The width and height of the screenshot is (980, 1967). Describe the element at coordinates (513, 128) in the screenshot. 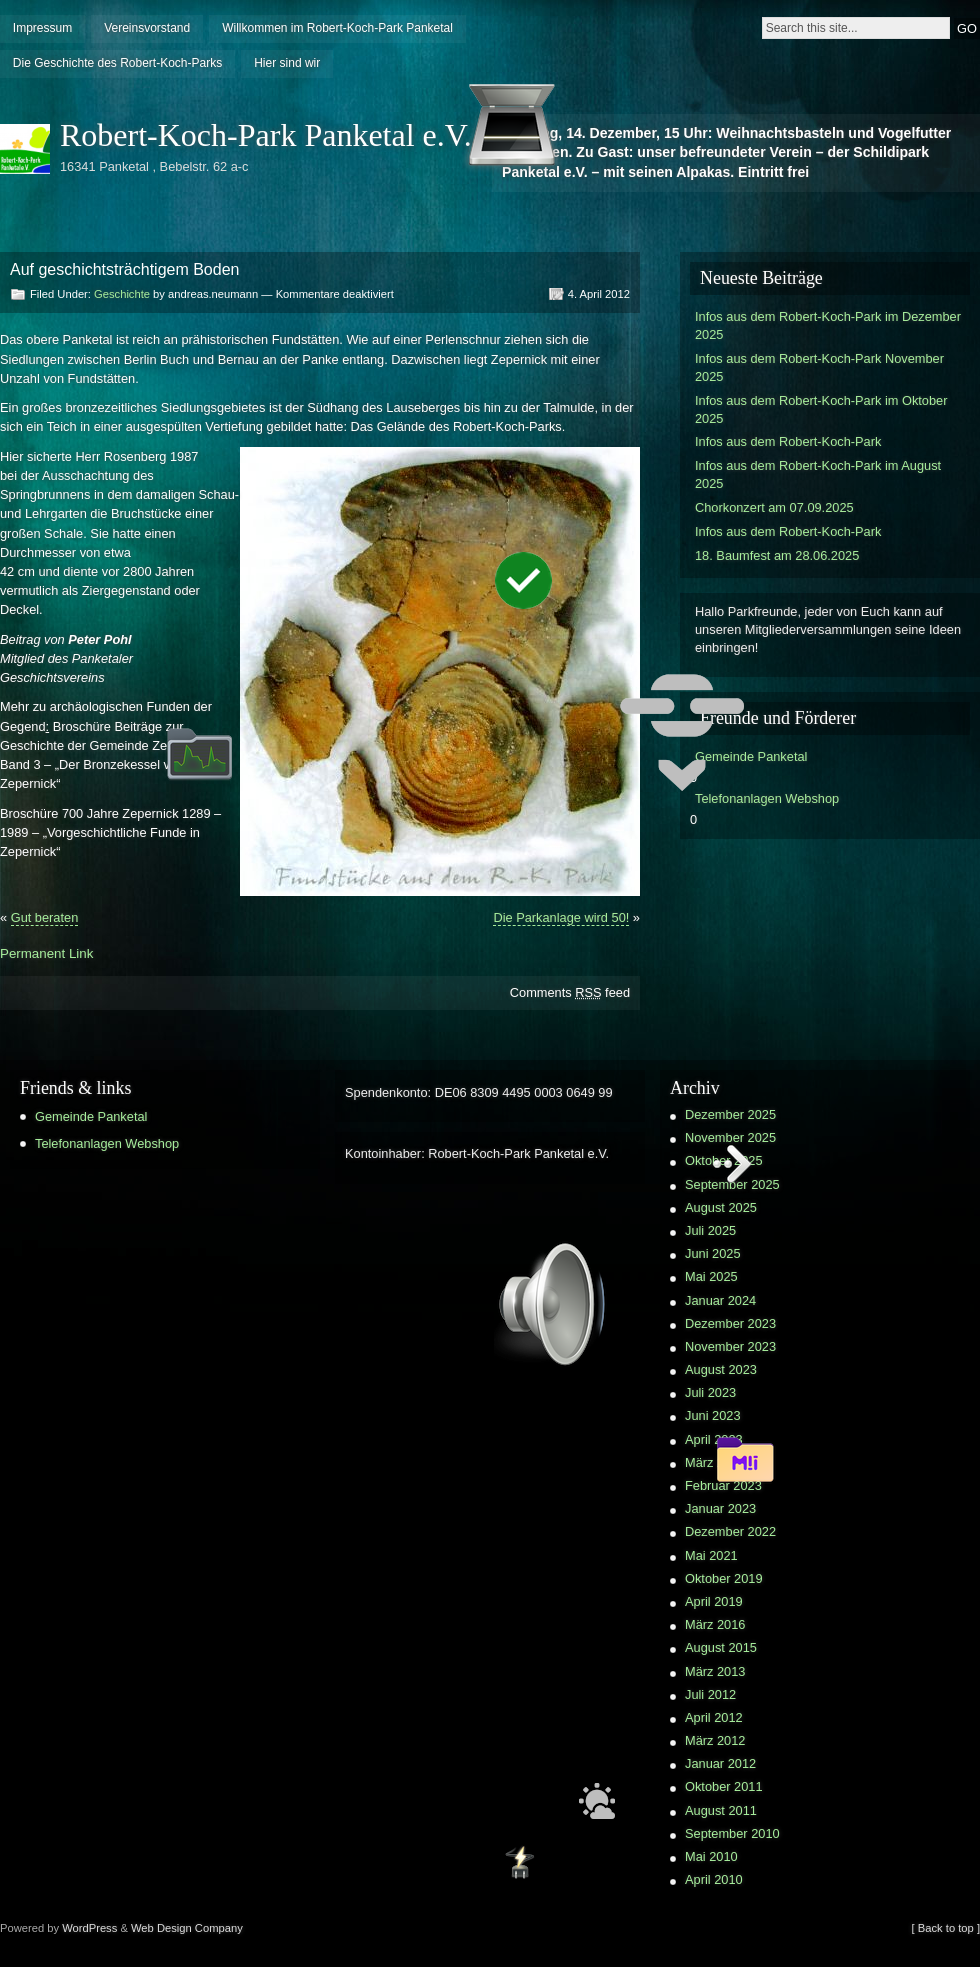

I see `access scanner device settings` at that location.